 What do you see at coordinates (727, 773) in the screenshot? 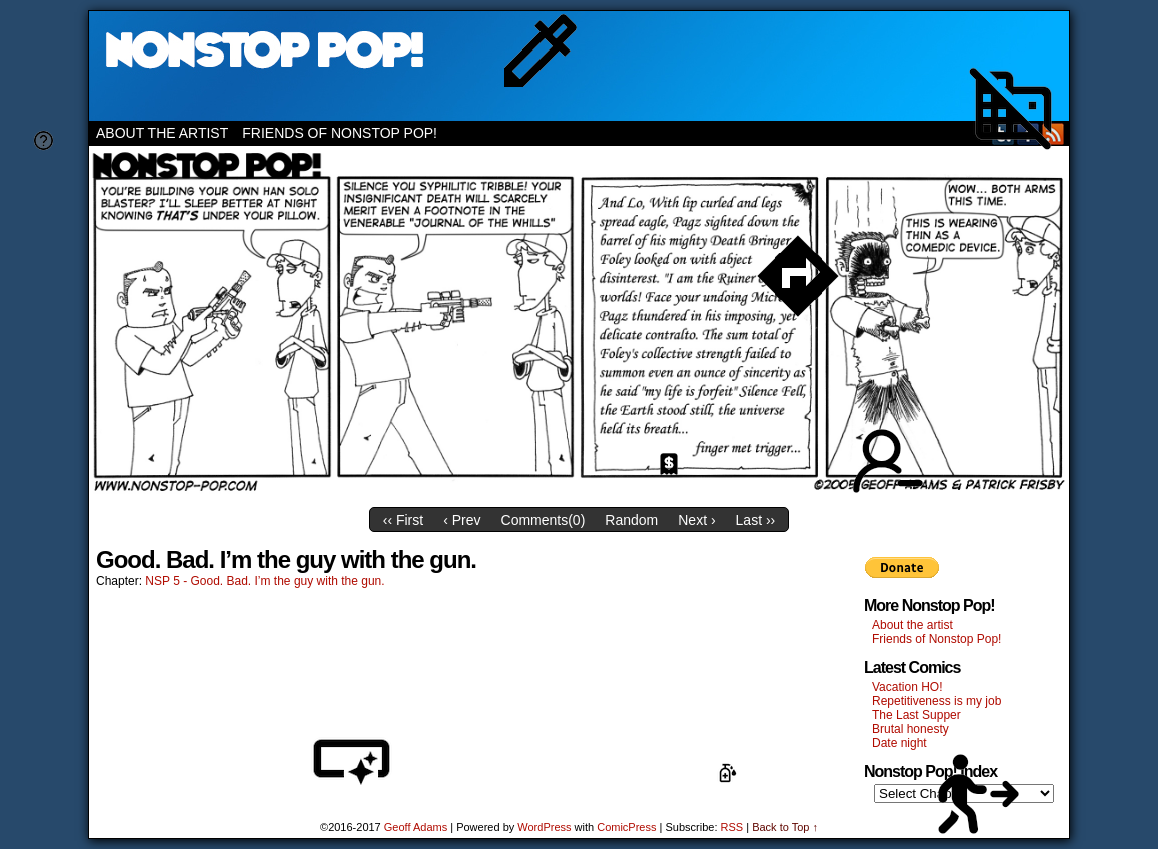
I see `access hand sanitizer station information` at bounding box center [727, 773].